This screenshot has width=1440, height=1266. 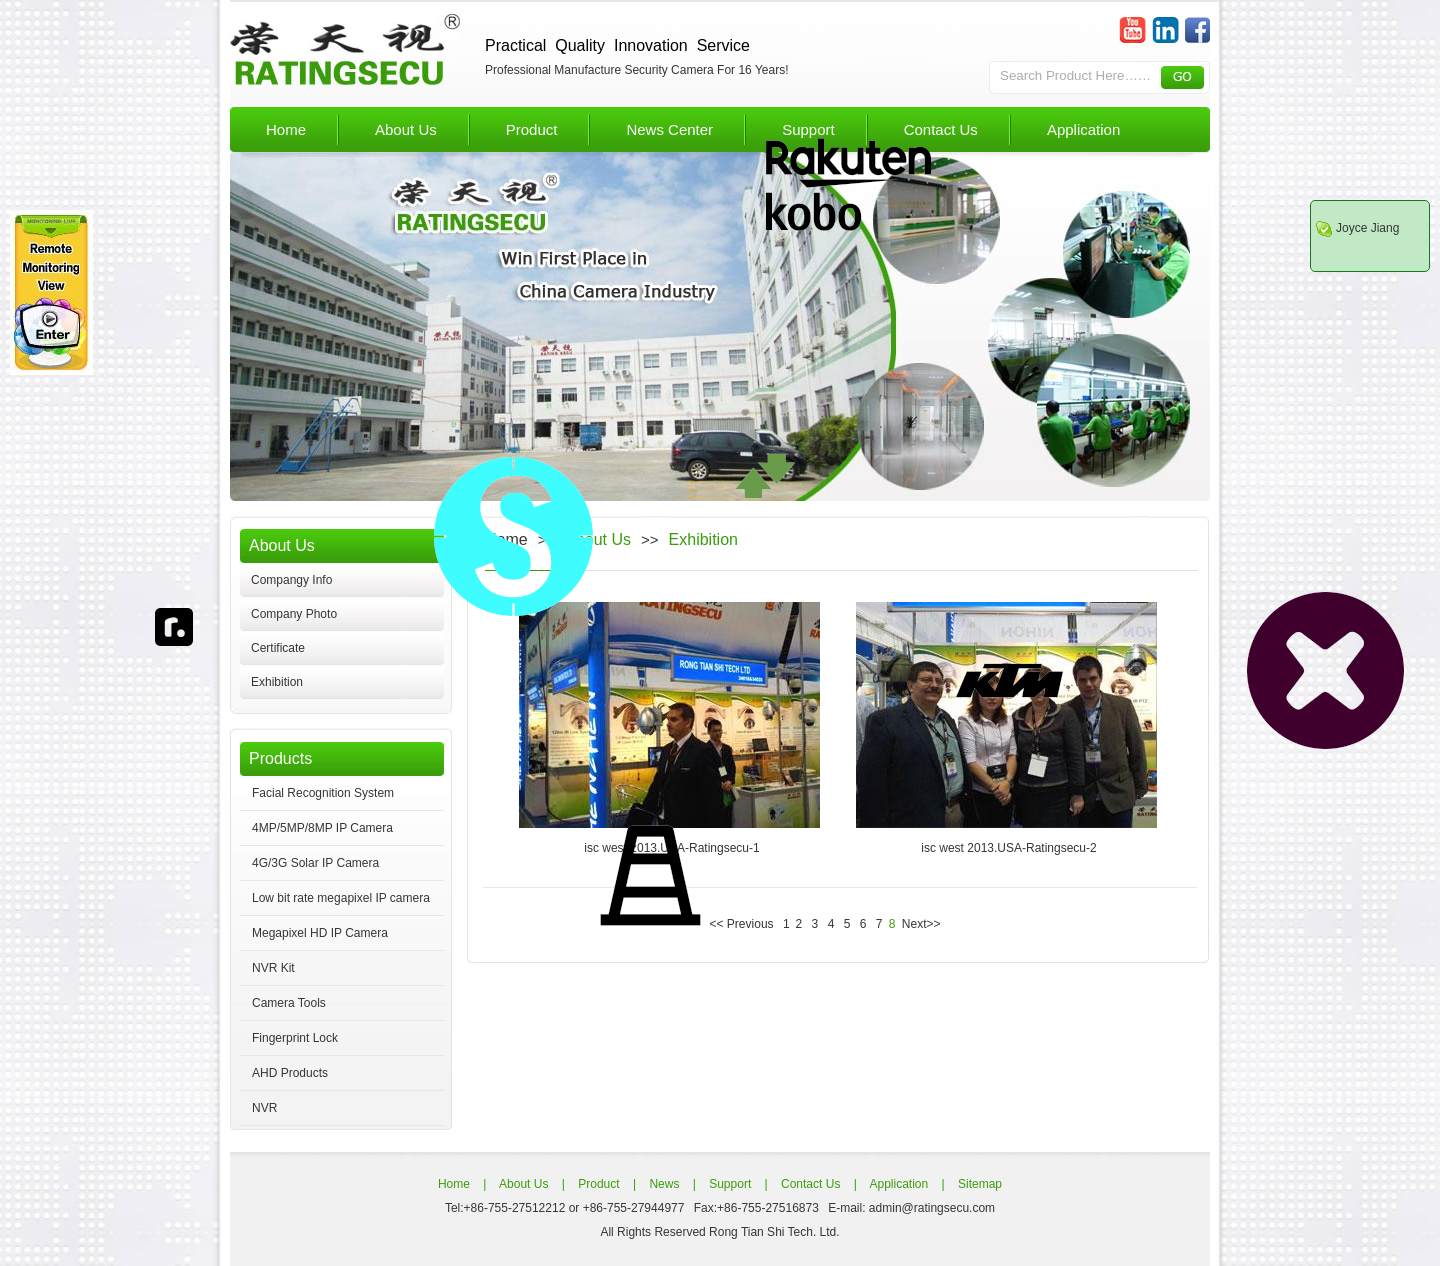 I want to click on betfair logo, so click(x=765, y=476).